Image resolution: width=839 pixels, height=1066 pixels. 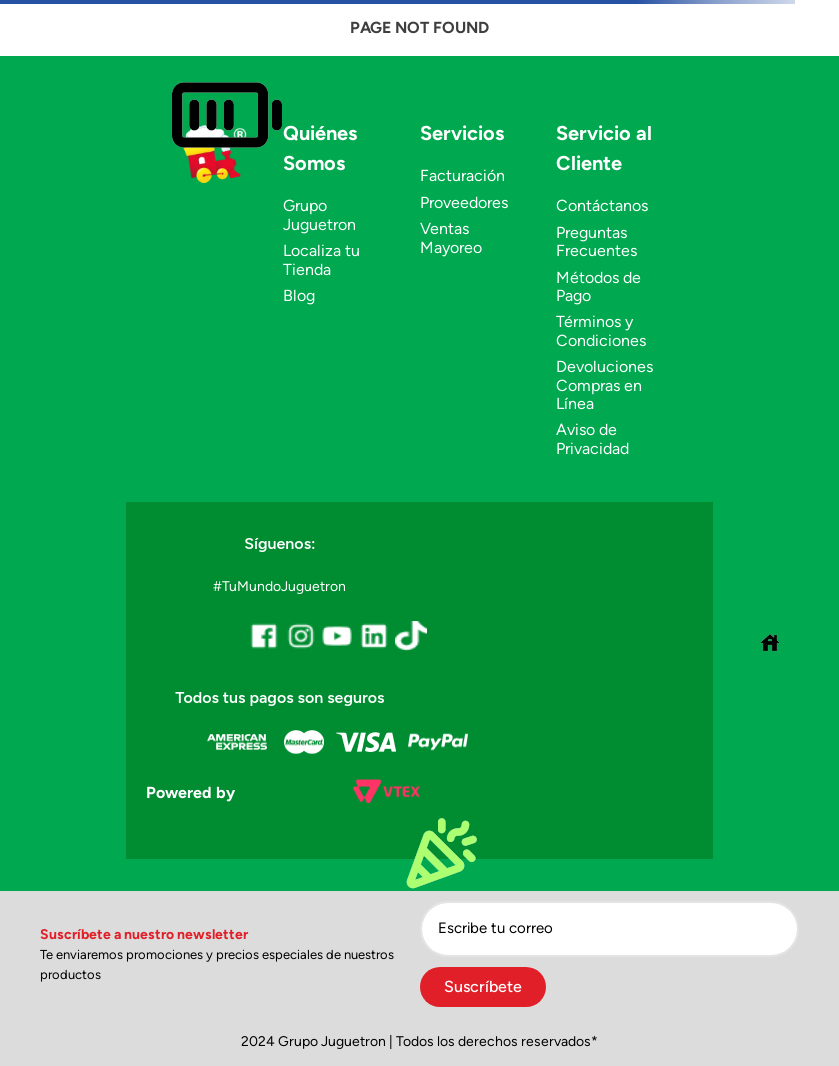 I want to click on indicates a celebration or achievement, so click(x=438, y=857).